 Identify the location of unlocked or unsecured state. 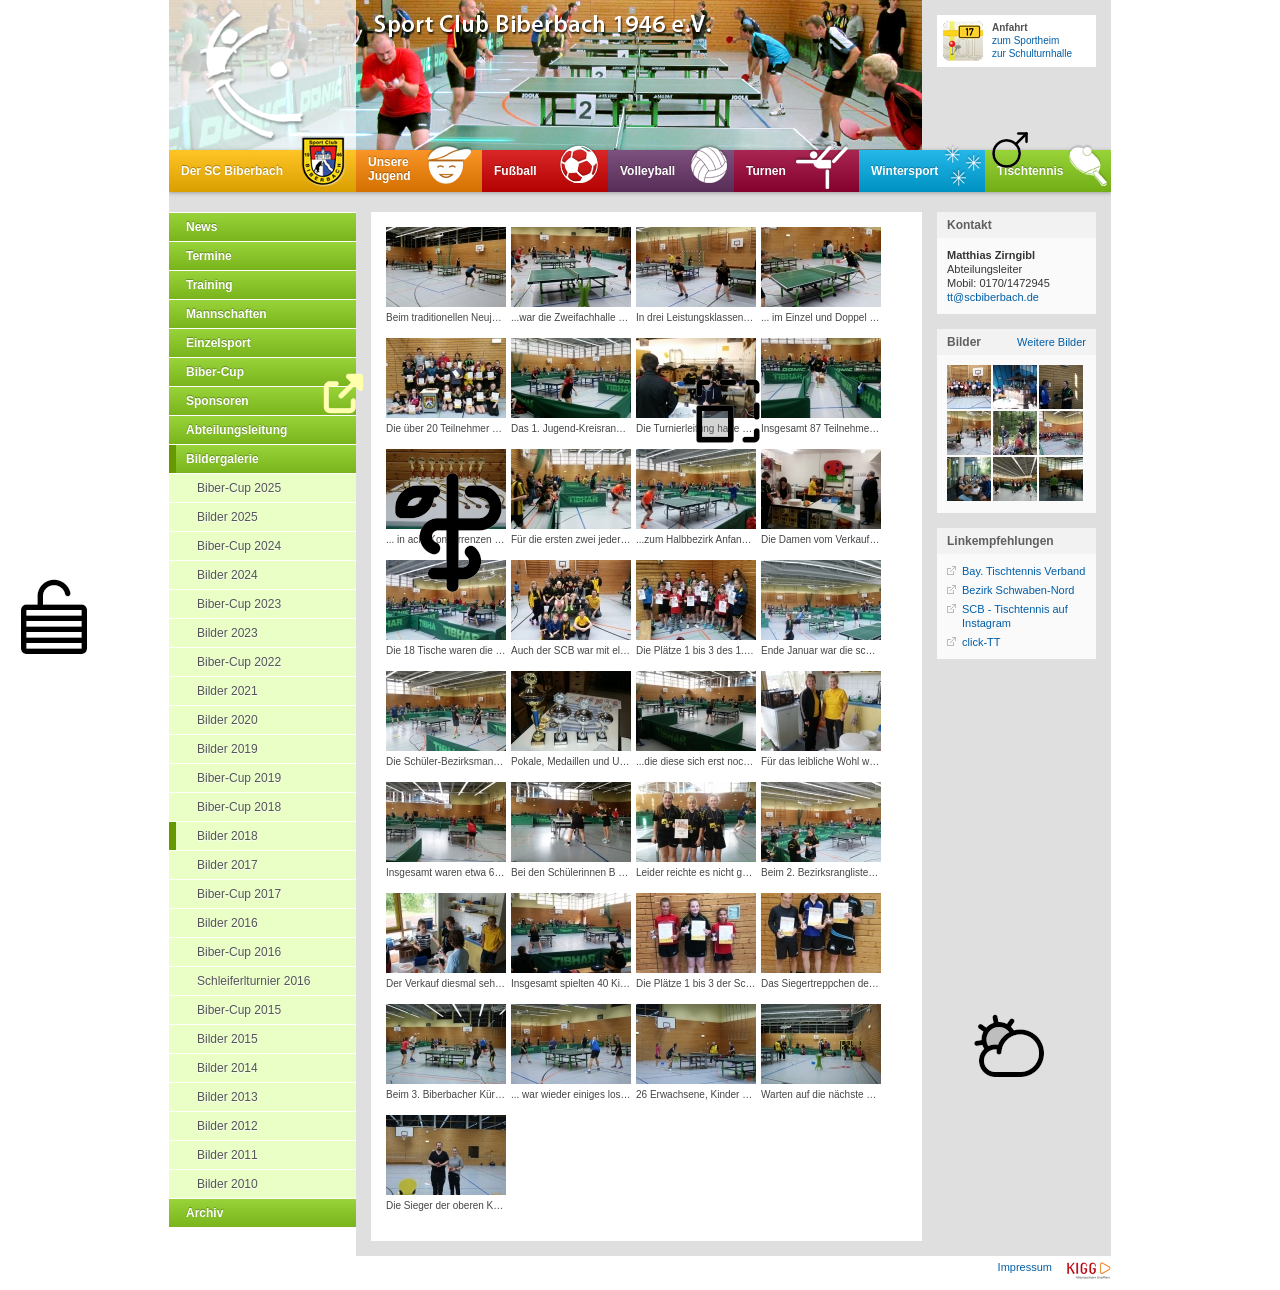
(54, 621).